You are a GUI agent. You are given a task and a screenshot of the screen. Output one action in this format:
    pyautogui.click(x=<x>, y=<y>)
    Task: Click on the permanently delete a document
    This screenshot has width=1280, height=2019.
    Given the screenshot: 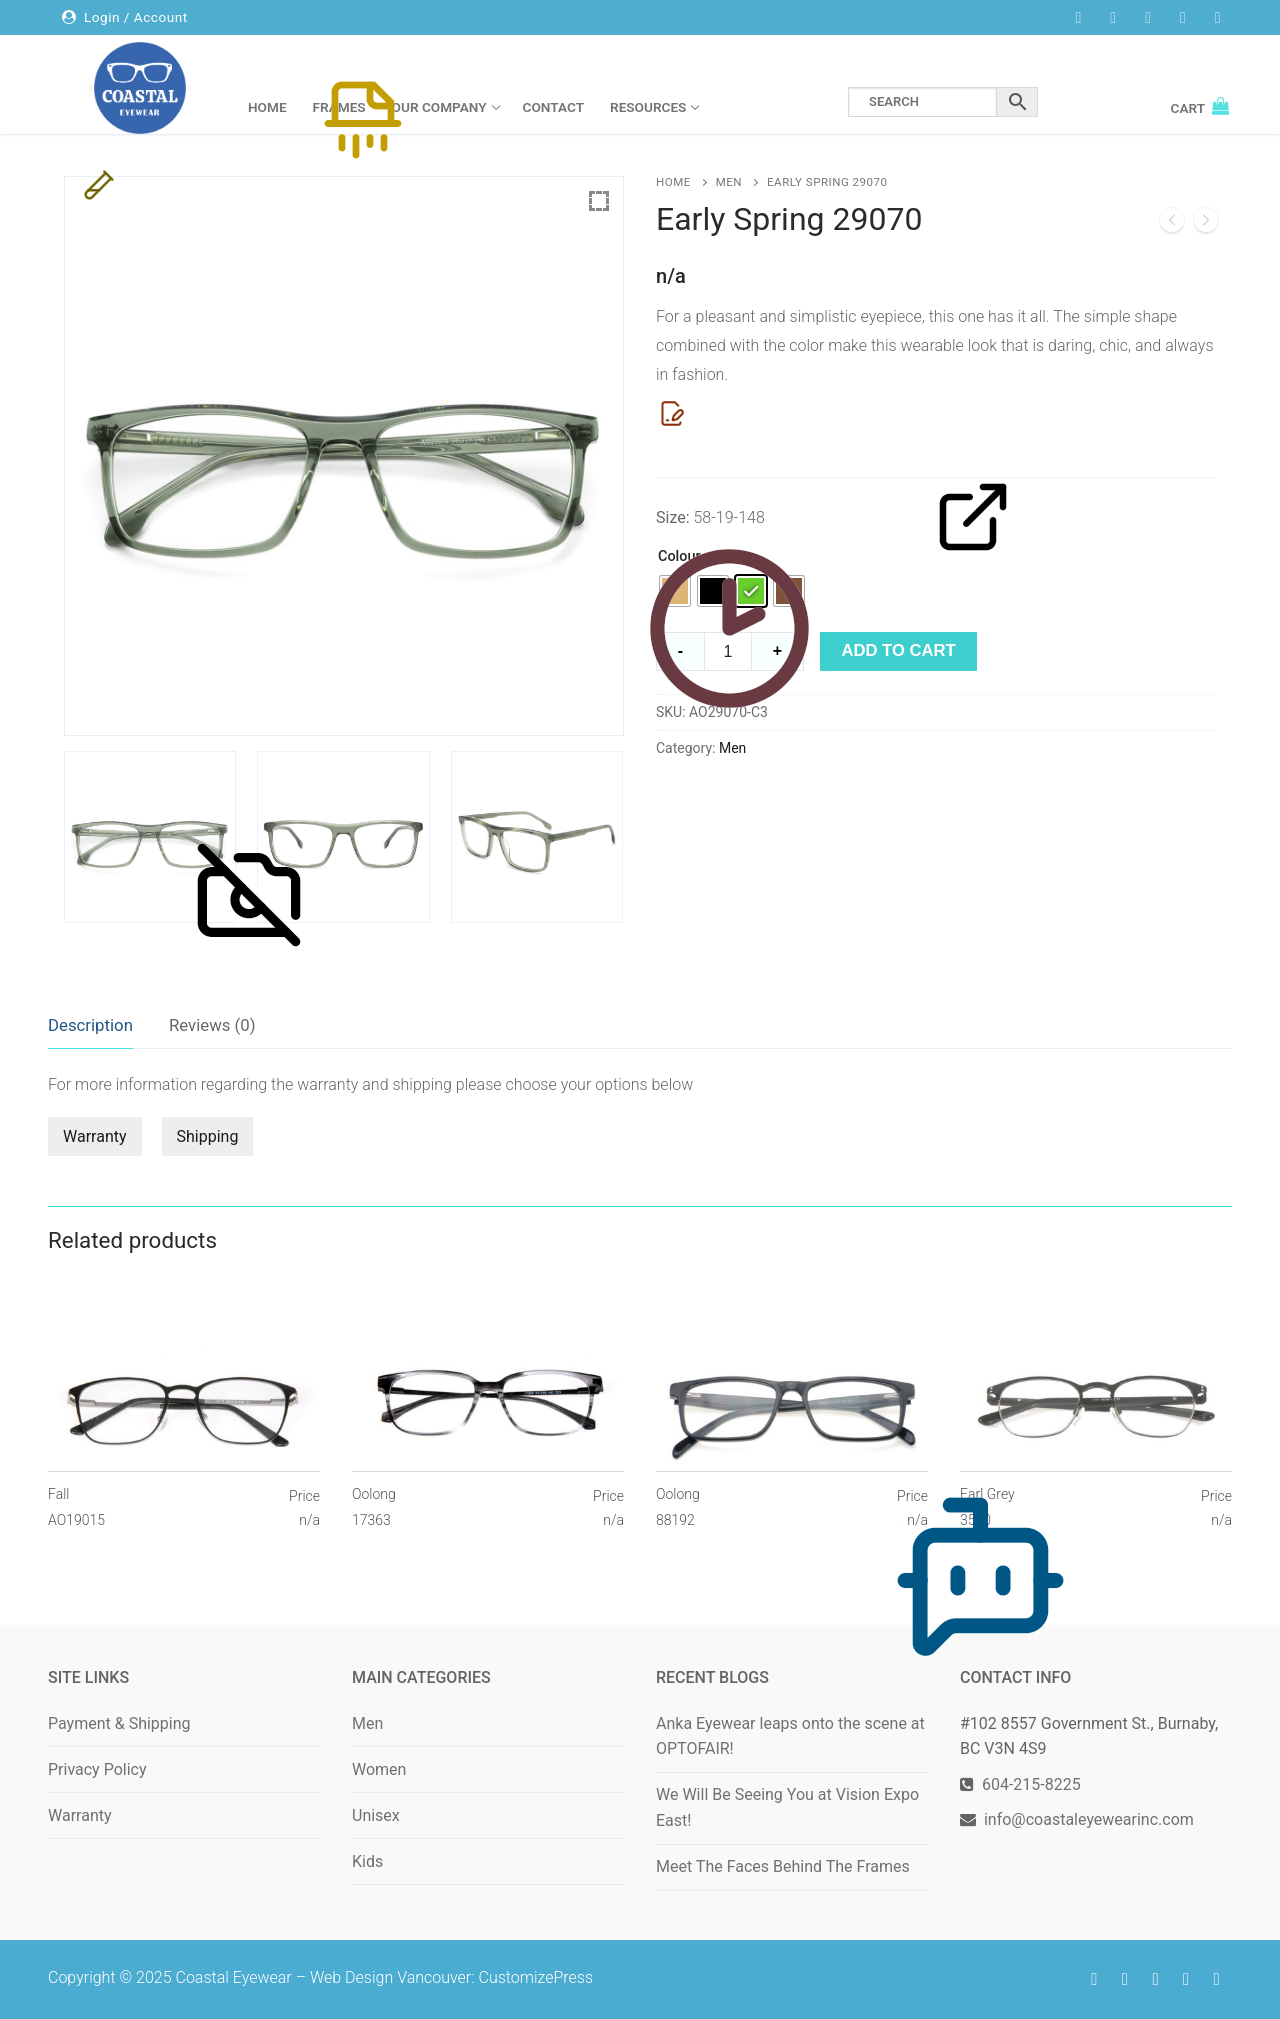 What is the action you would take?
    pyautogui.click(x=363, y=120)
    